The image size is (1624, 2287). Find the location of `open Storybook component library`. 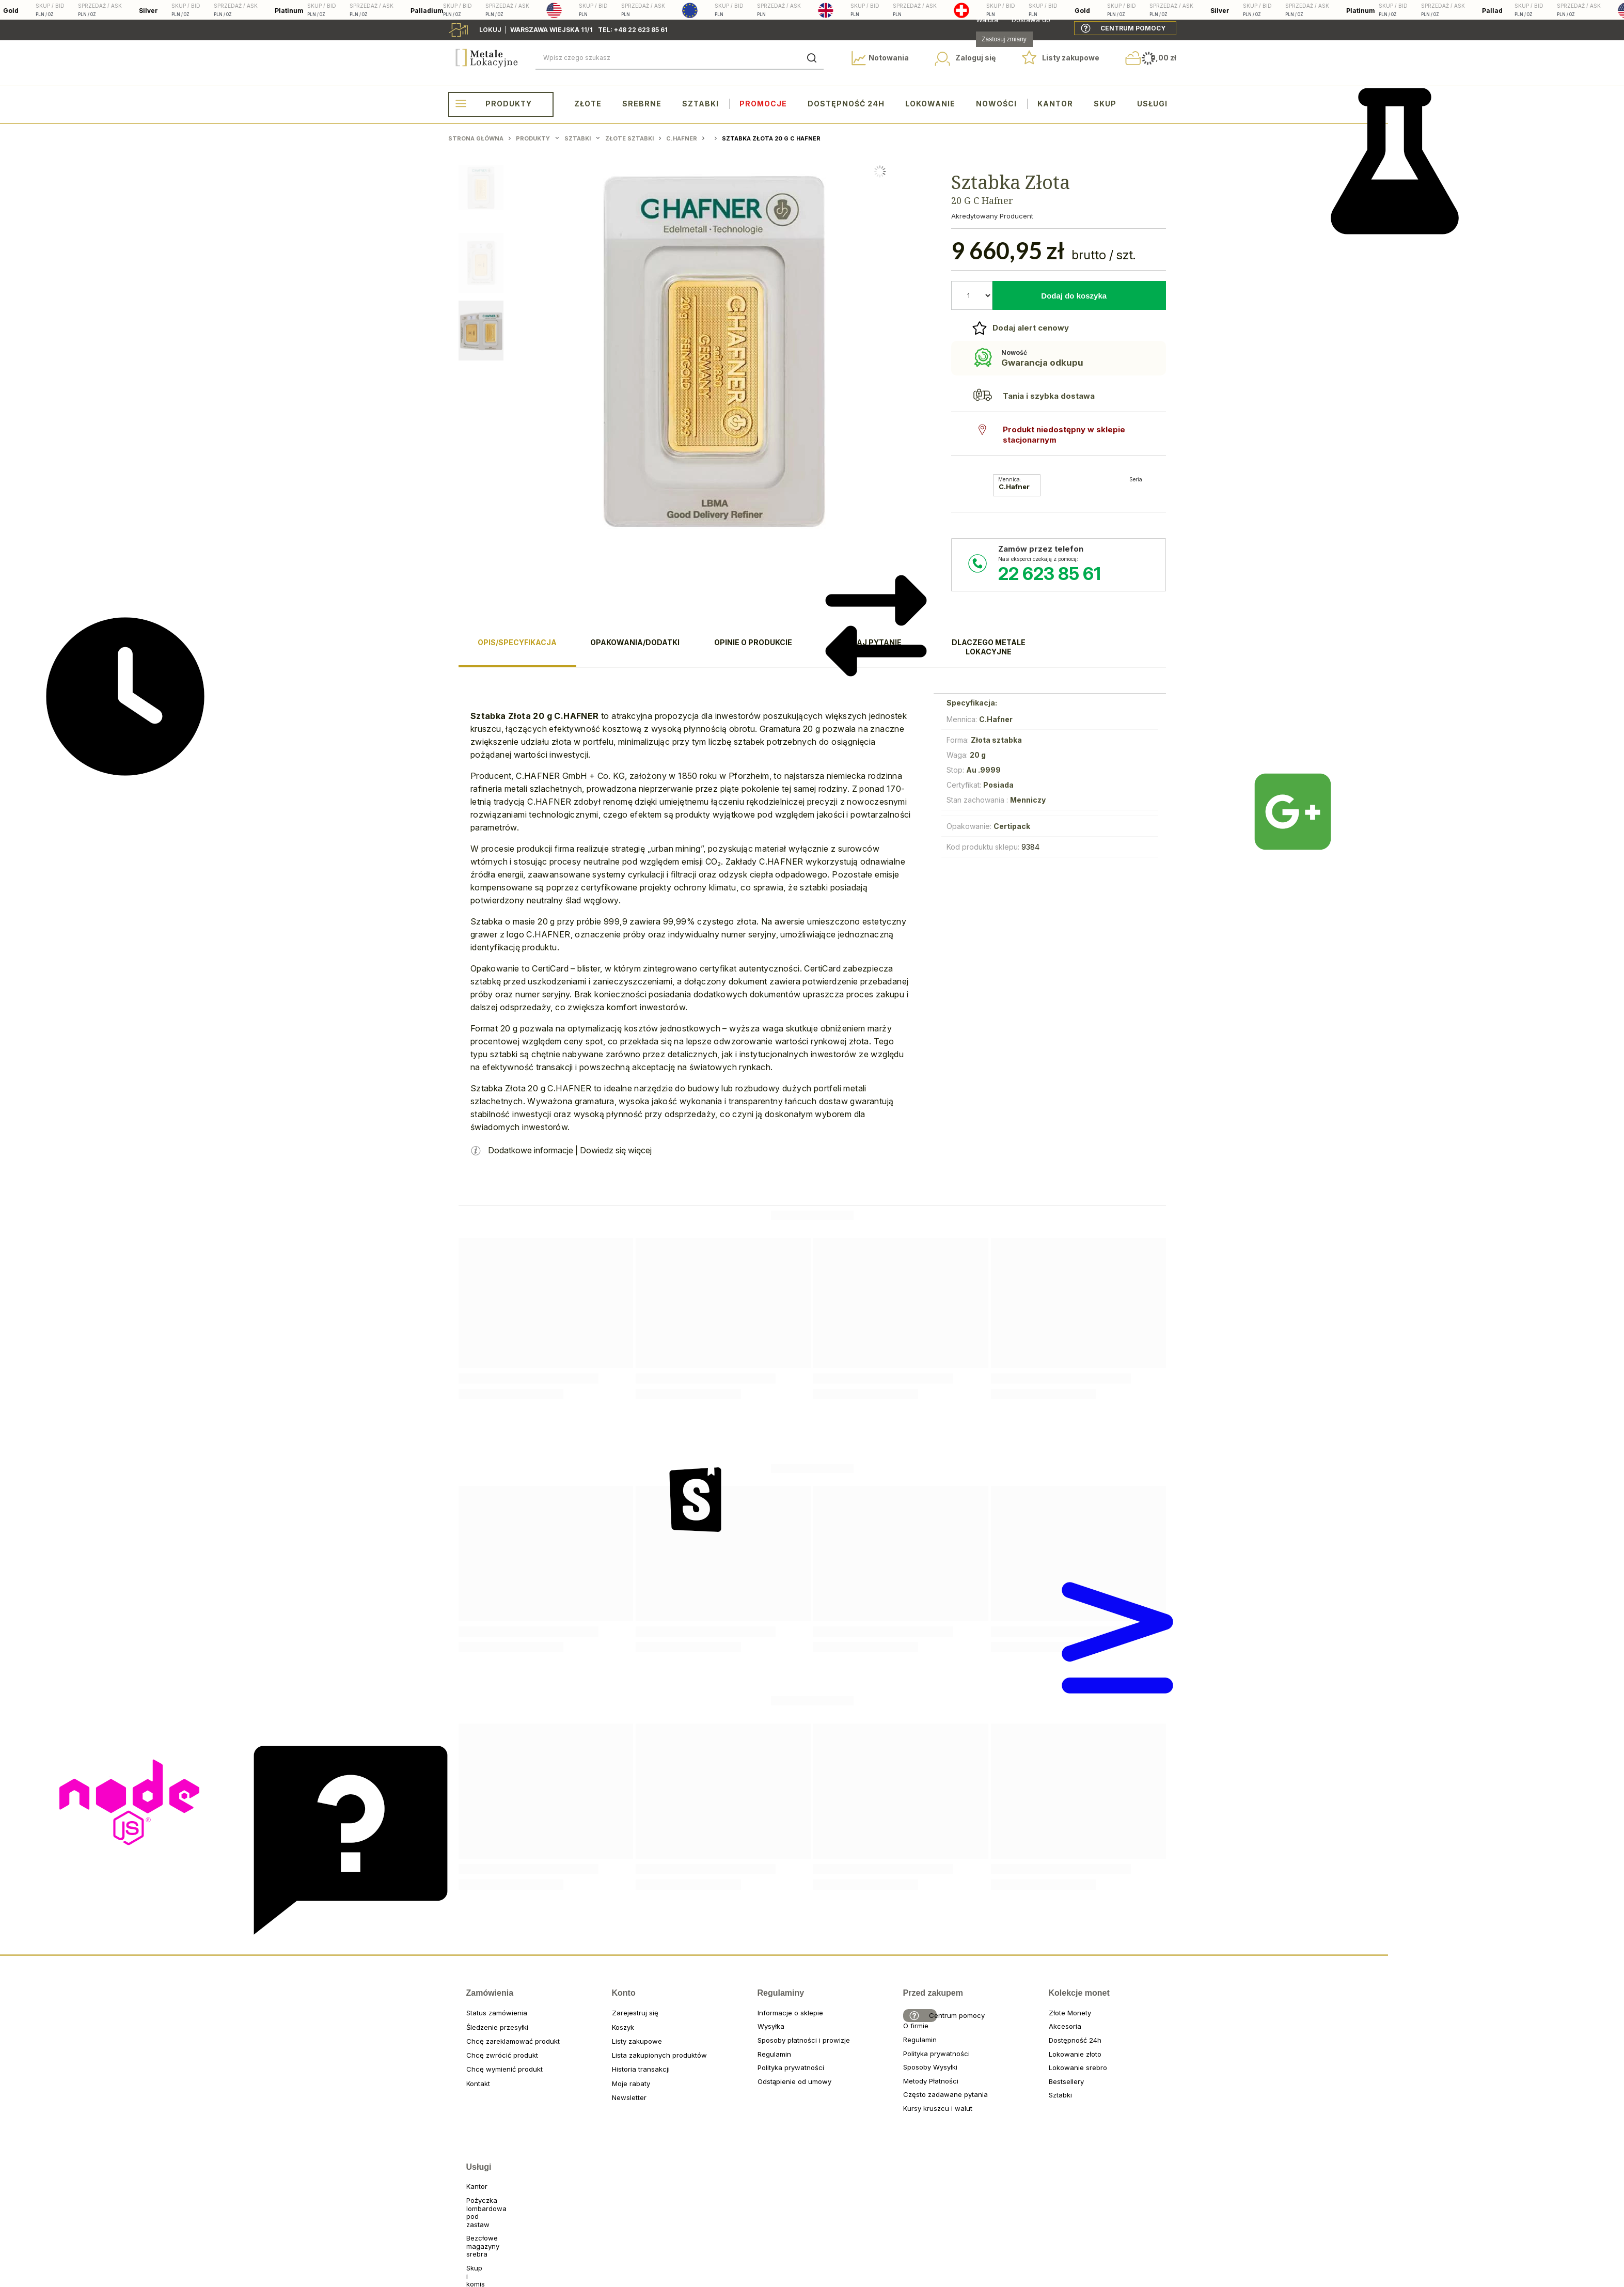

open Storybook component library is located at coordinates (695, 1499).